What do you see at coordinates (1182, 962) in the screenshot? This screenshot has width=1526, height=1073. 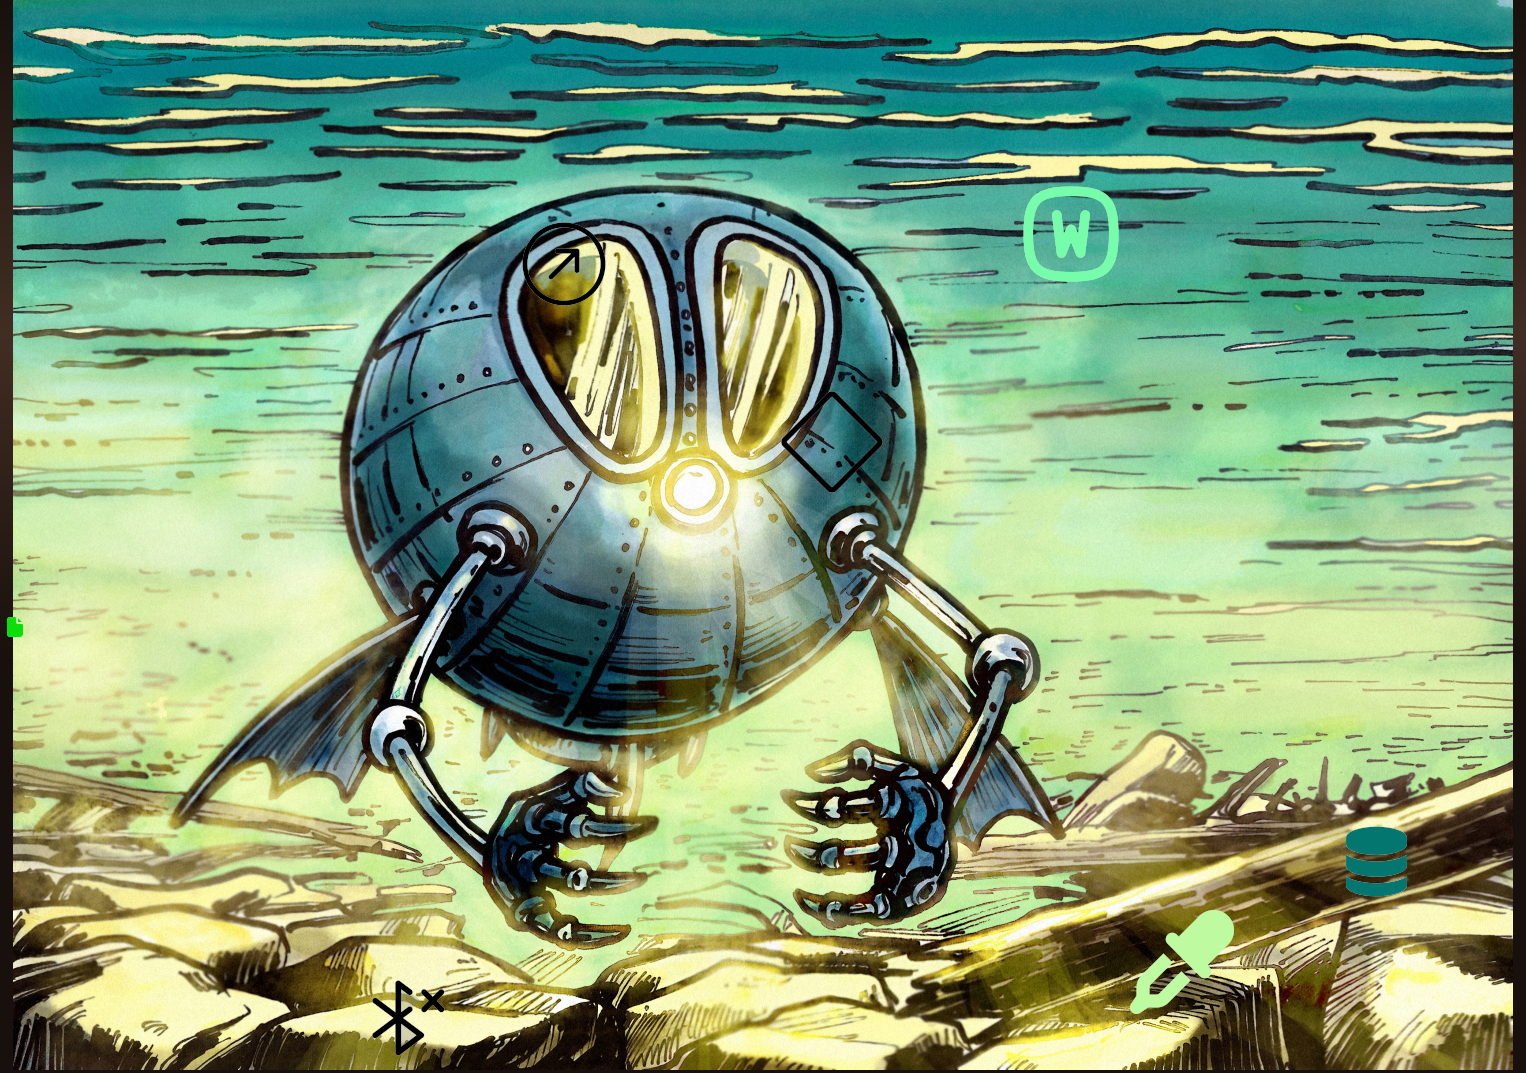 I see `select a color from the canvas` at bounding box center [1182, 962].